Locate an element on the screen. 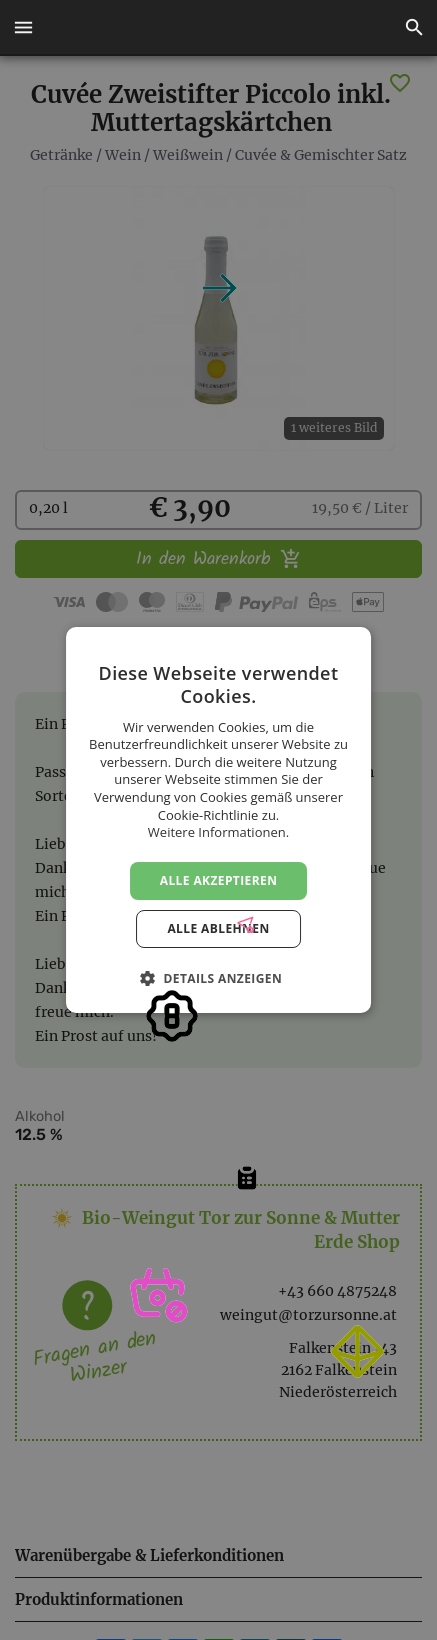  mark a location as favorite is located at coordinates (245, 924).